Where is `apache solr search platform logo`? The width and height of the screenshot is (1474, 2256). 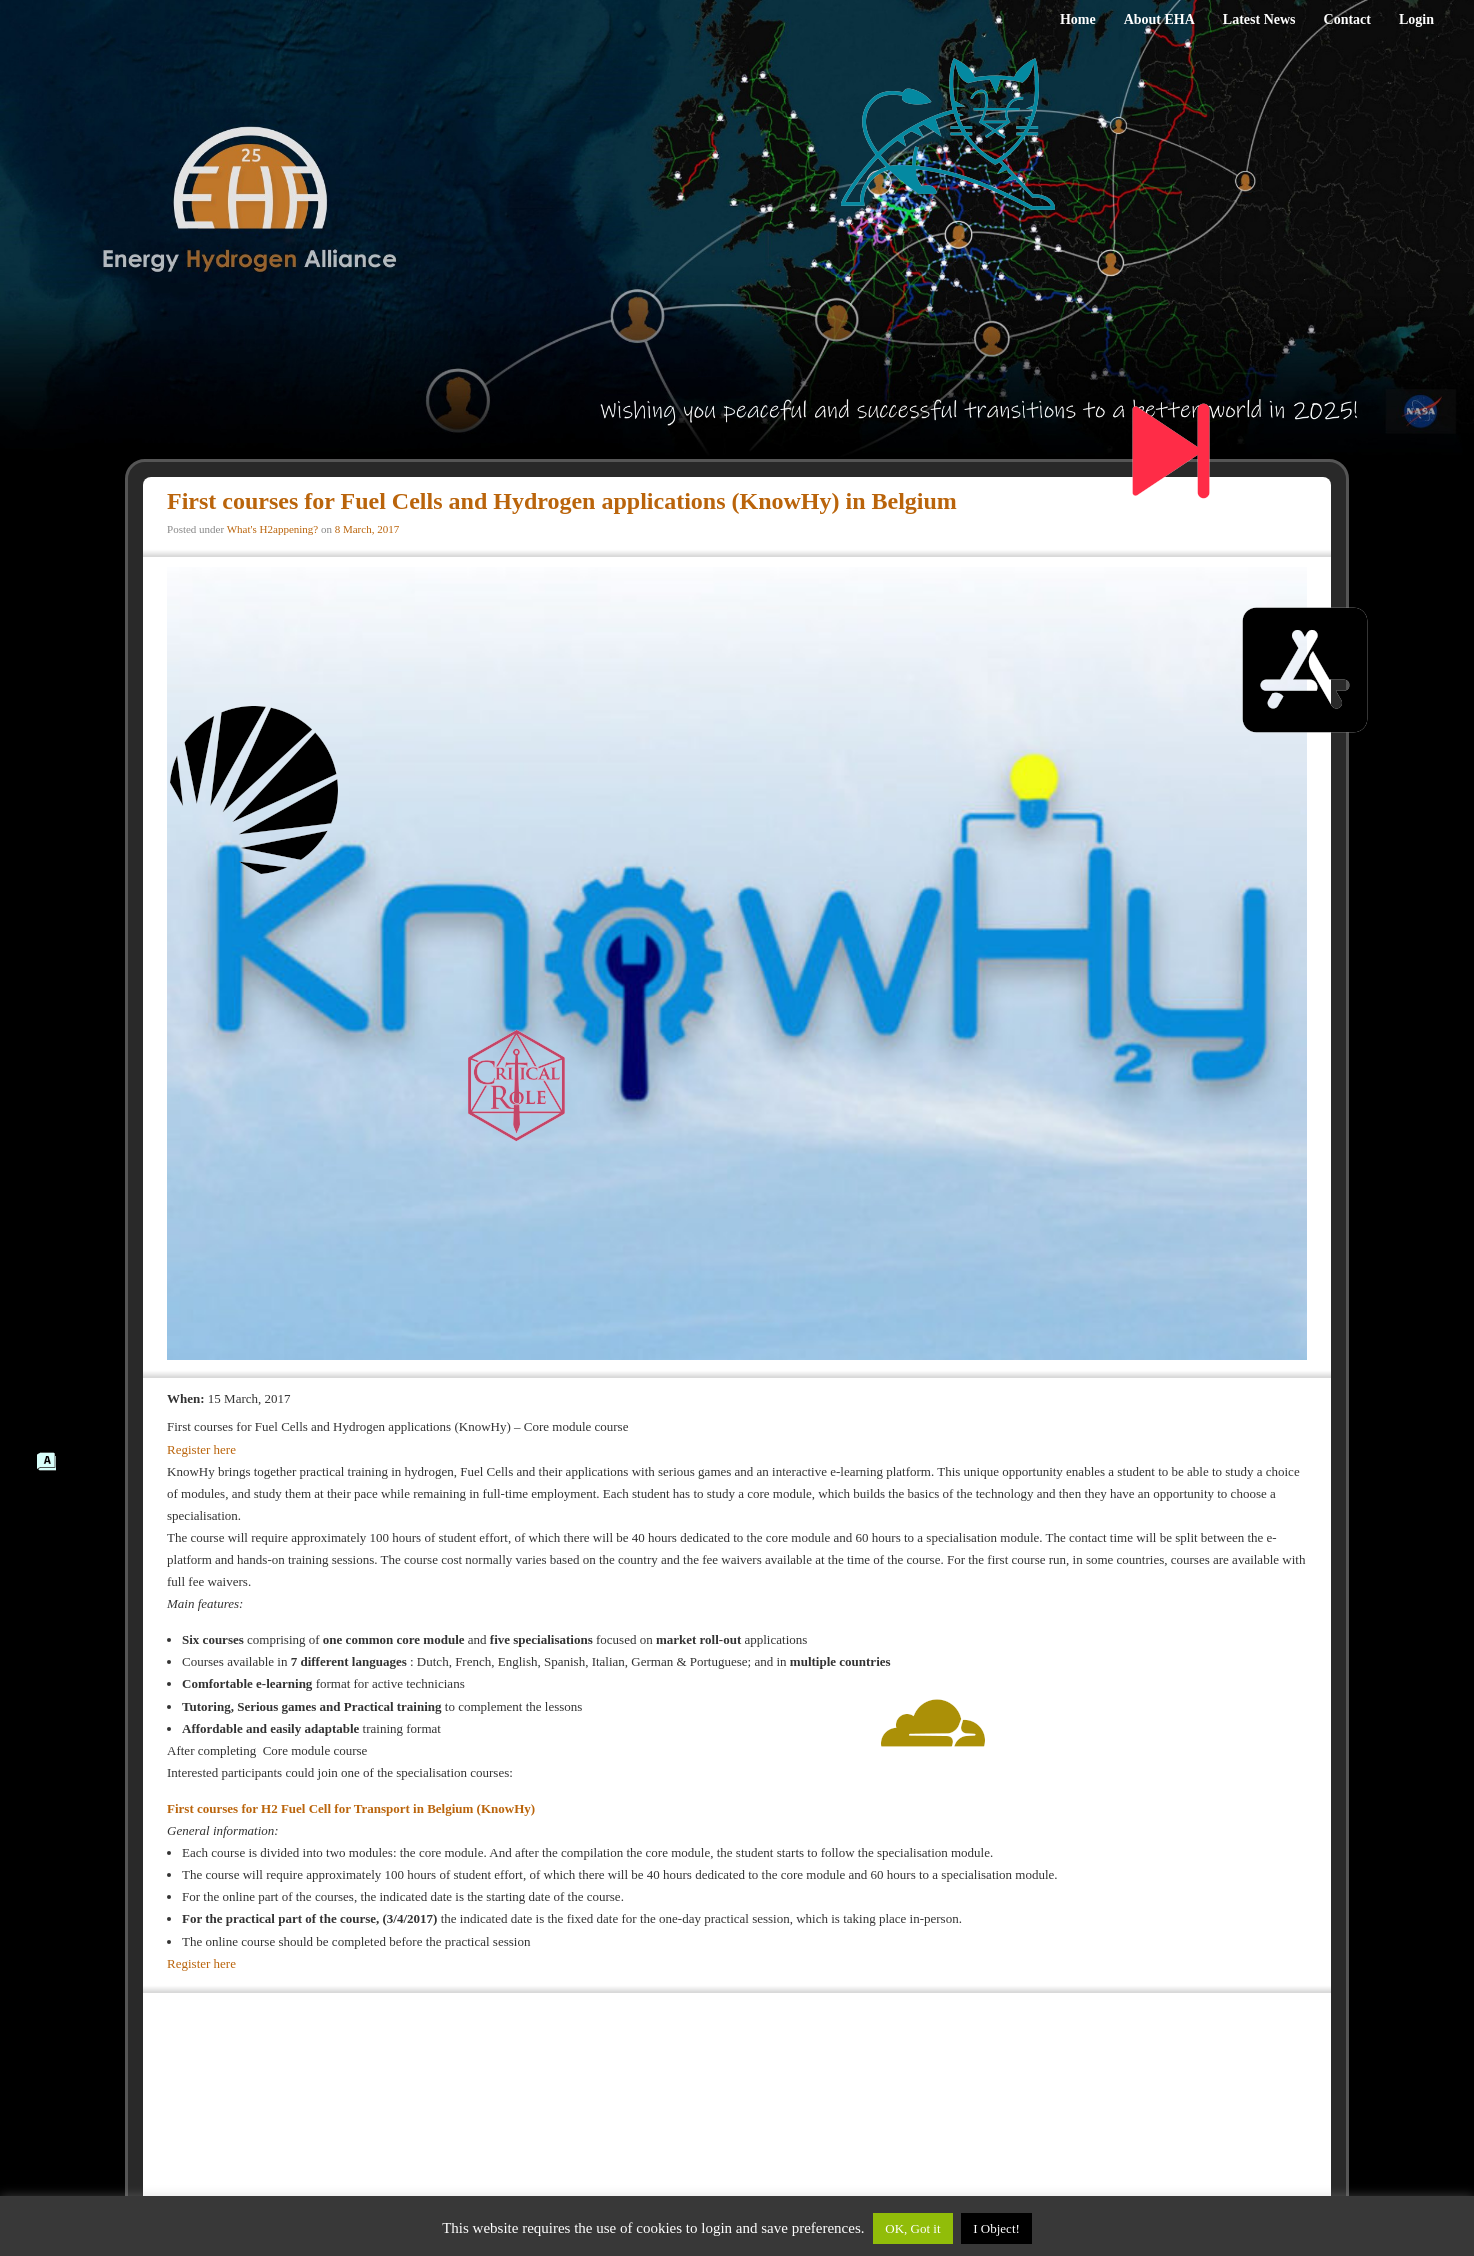 apache solr search platform logo is located at coordinates (254, 790).